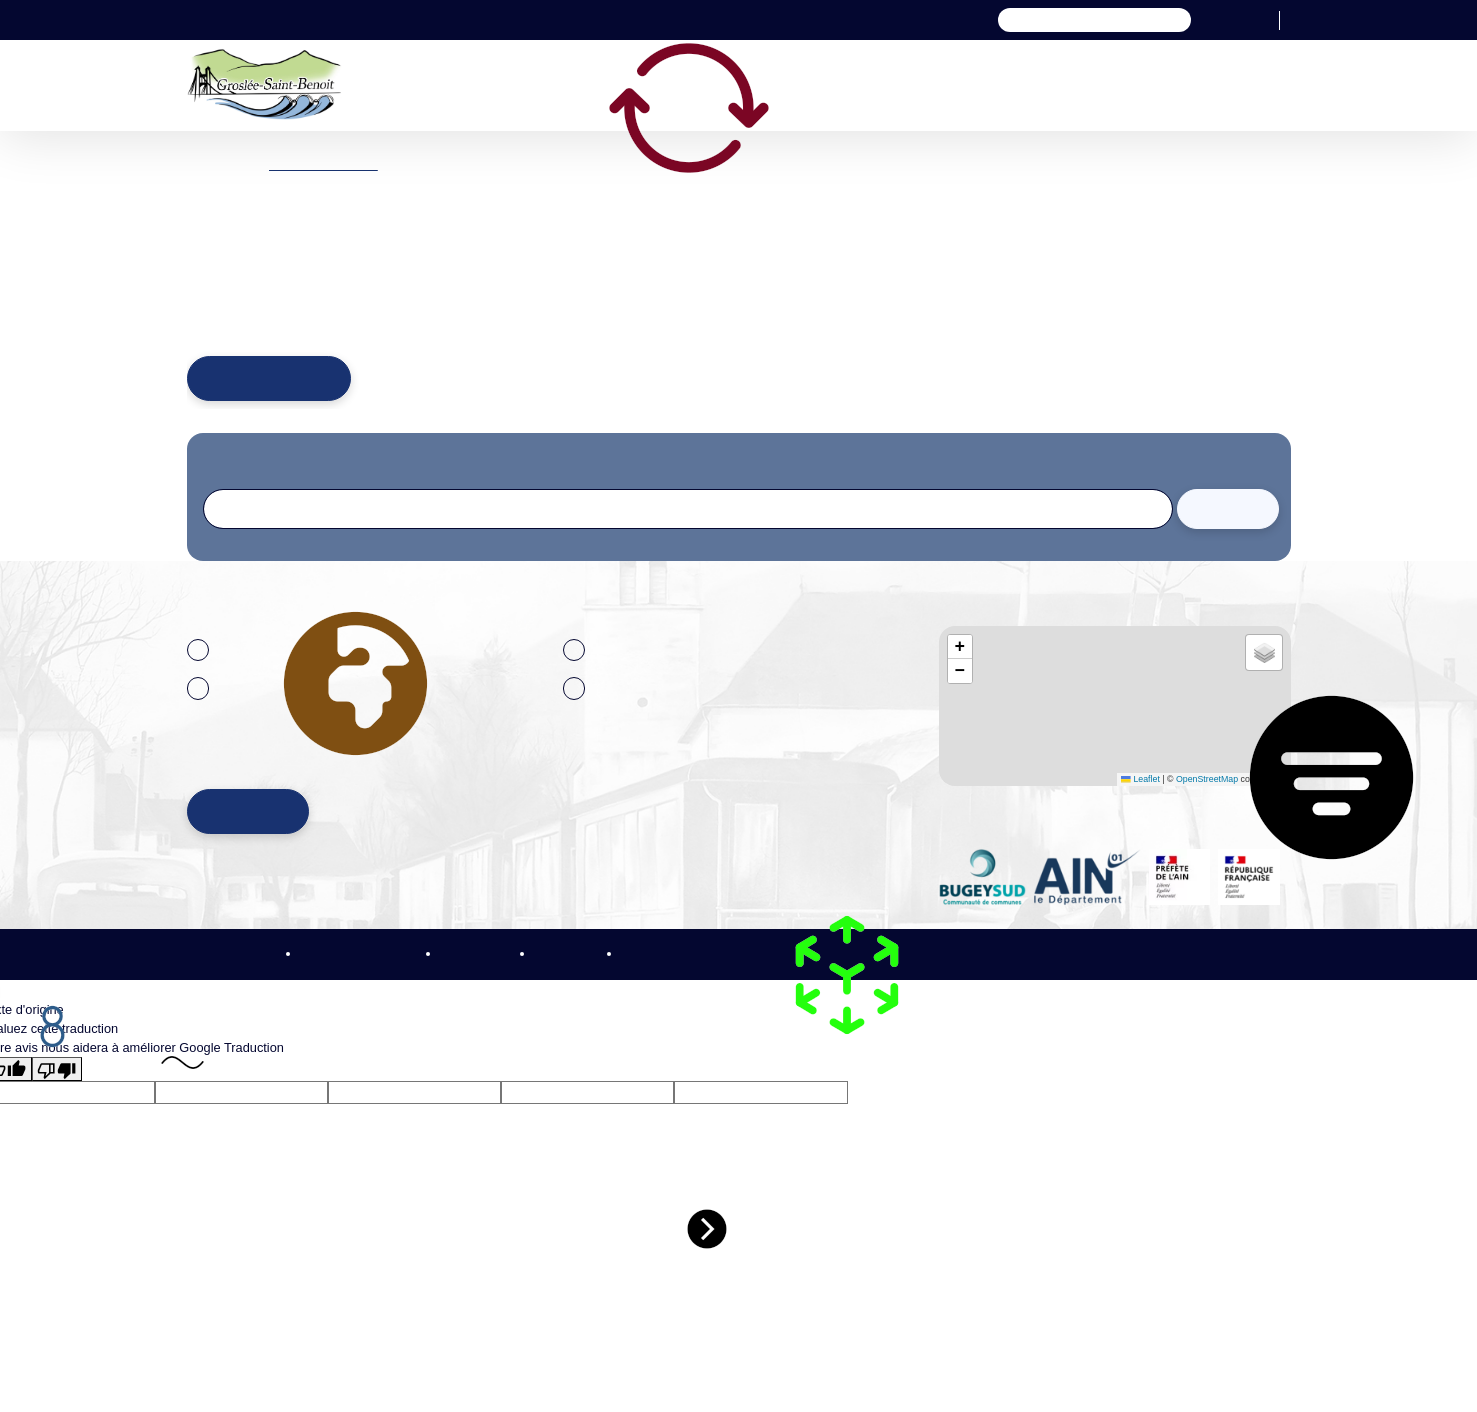  What do you see at coordinates (1331, 777) in the screenshot?
I see `filter or sort content` at bounding box center [1331, 777].